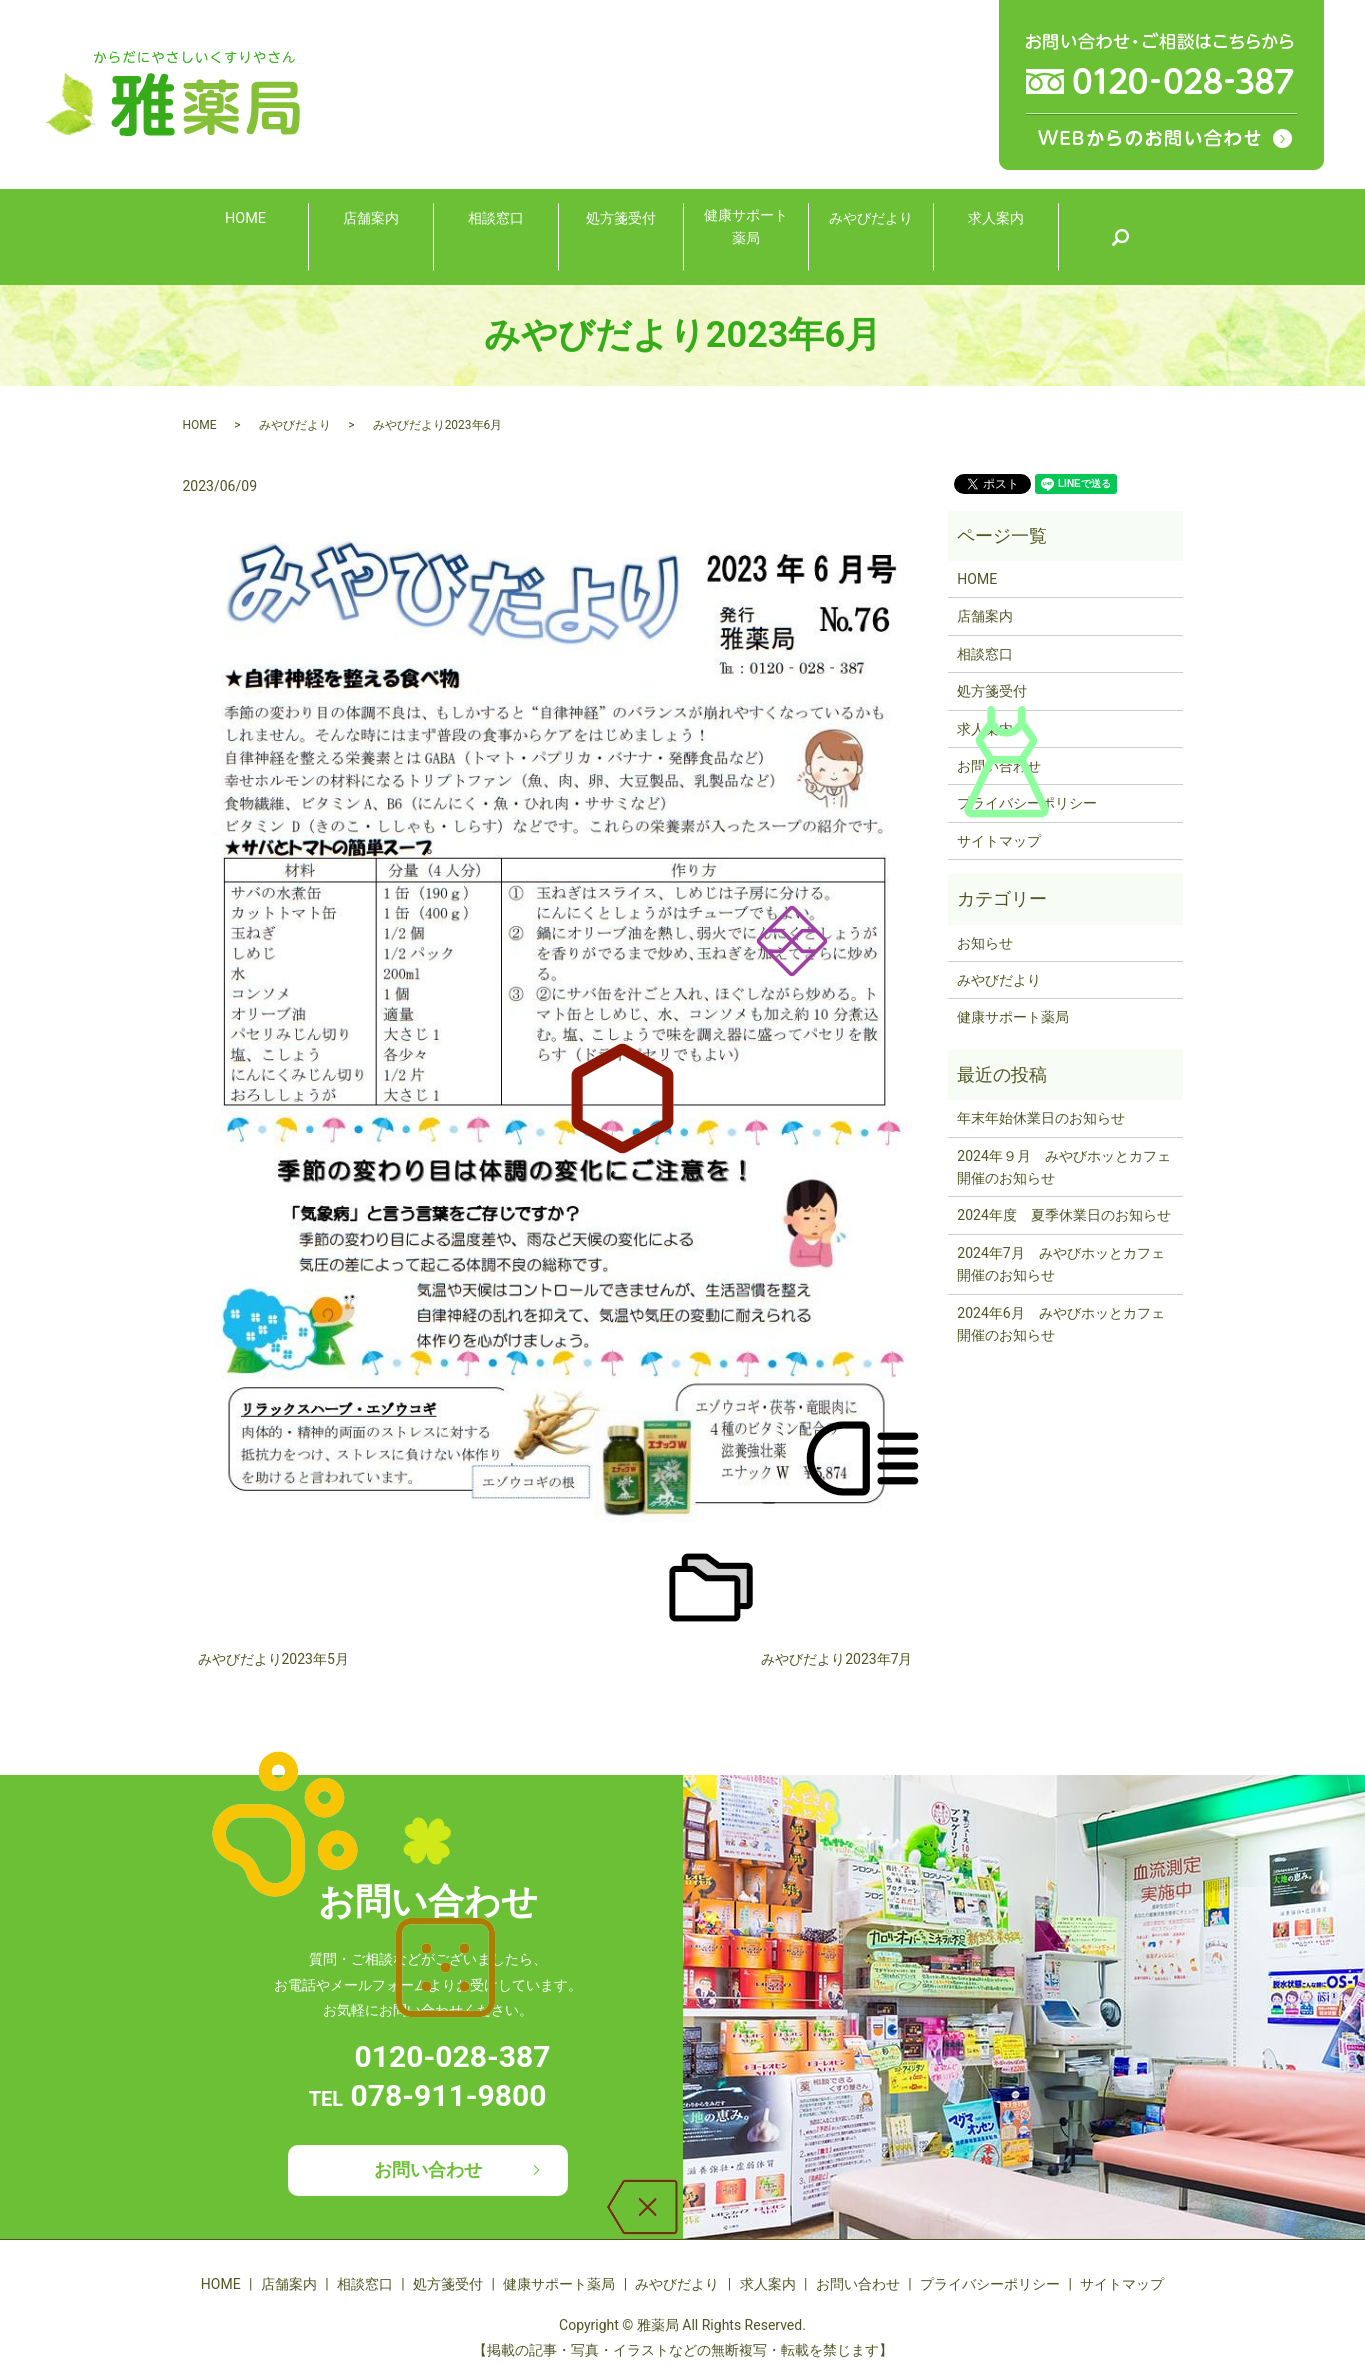  What do you see at coordinates (445, 1967) in the screenshot?
I see `dice showing a roll of five` at bounding box center [445, 1967].